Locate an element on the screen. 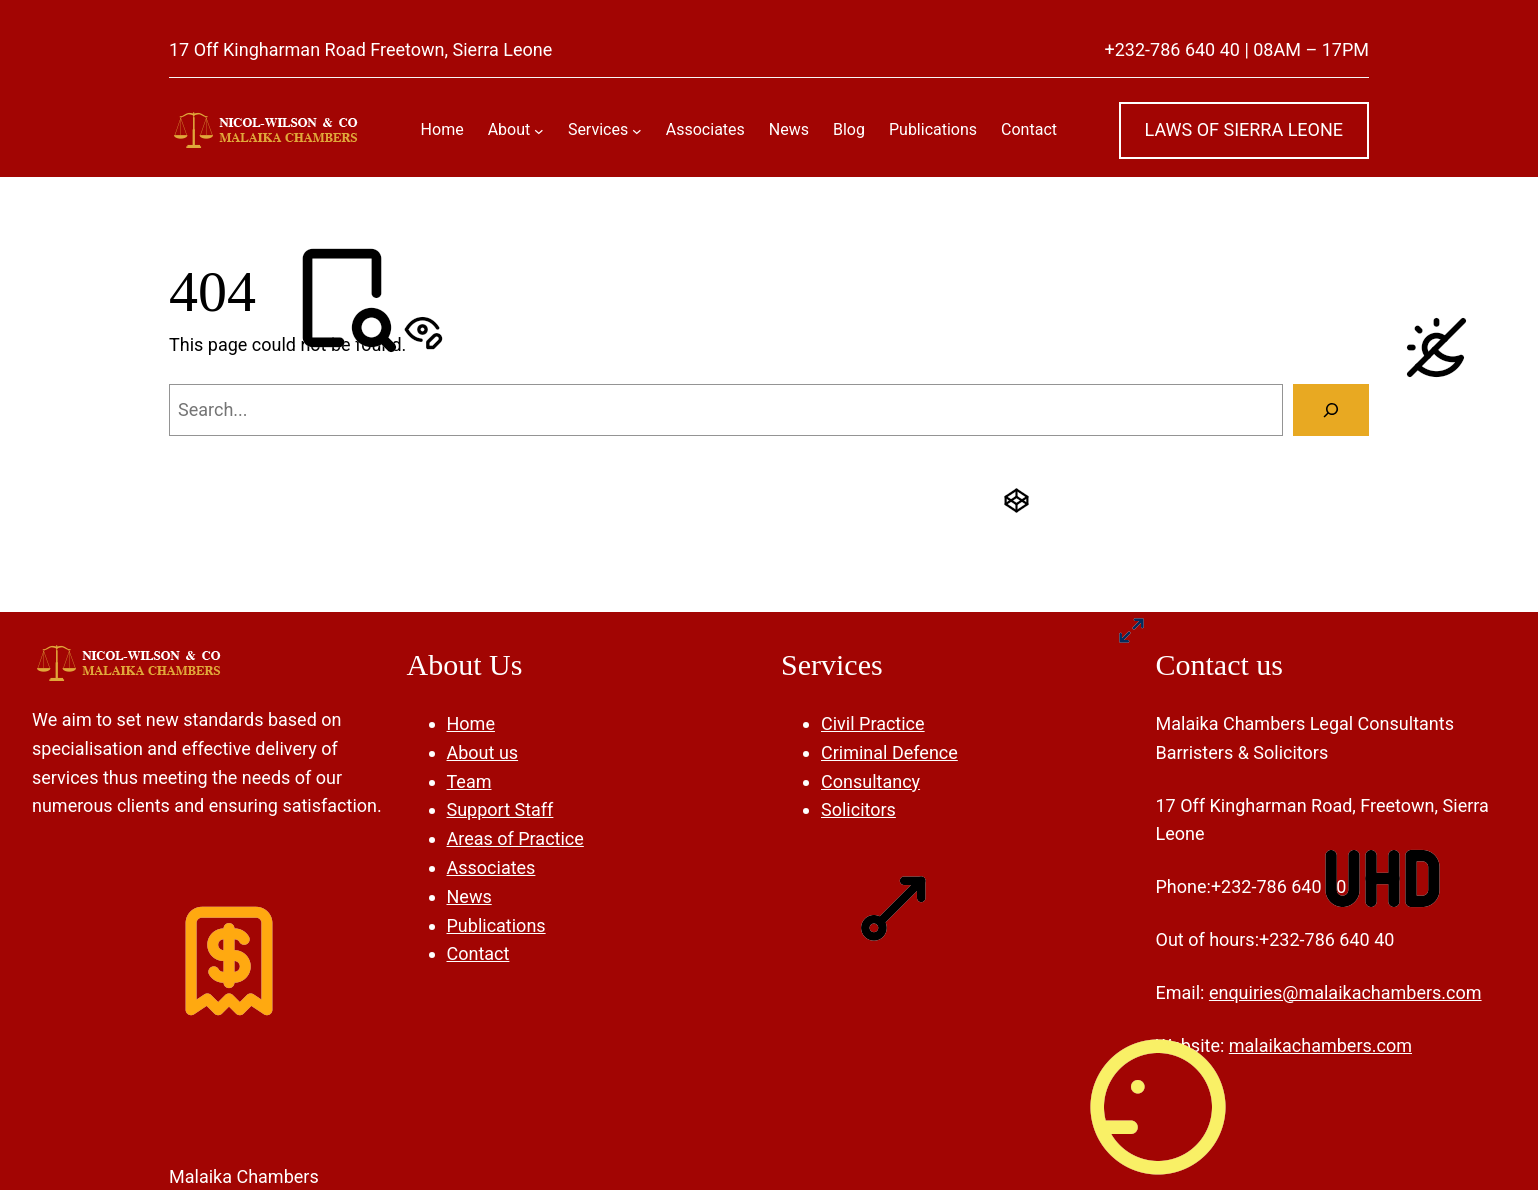  edit visibility settings is located at coordinates (422, 329).